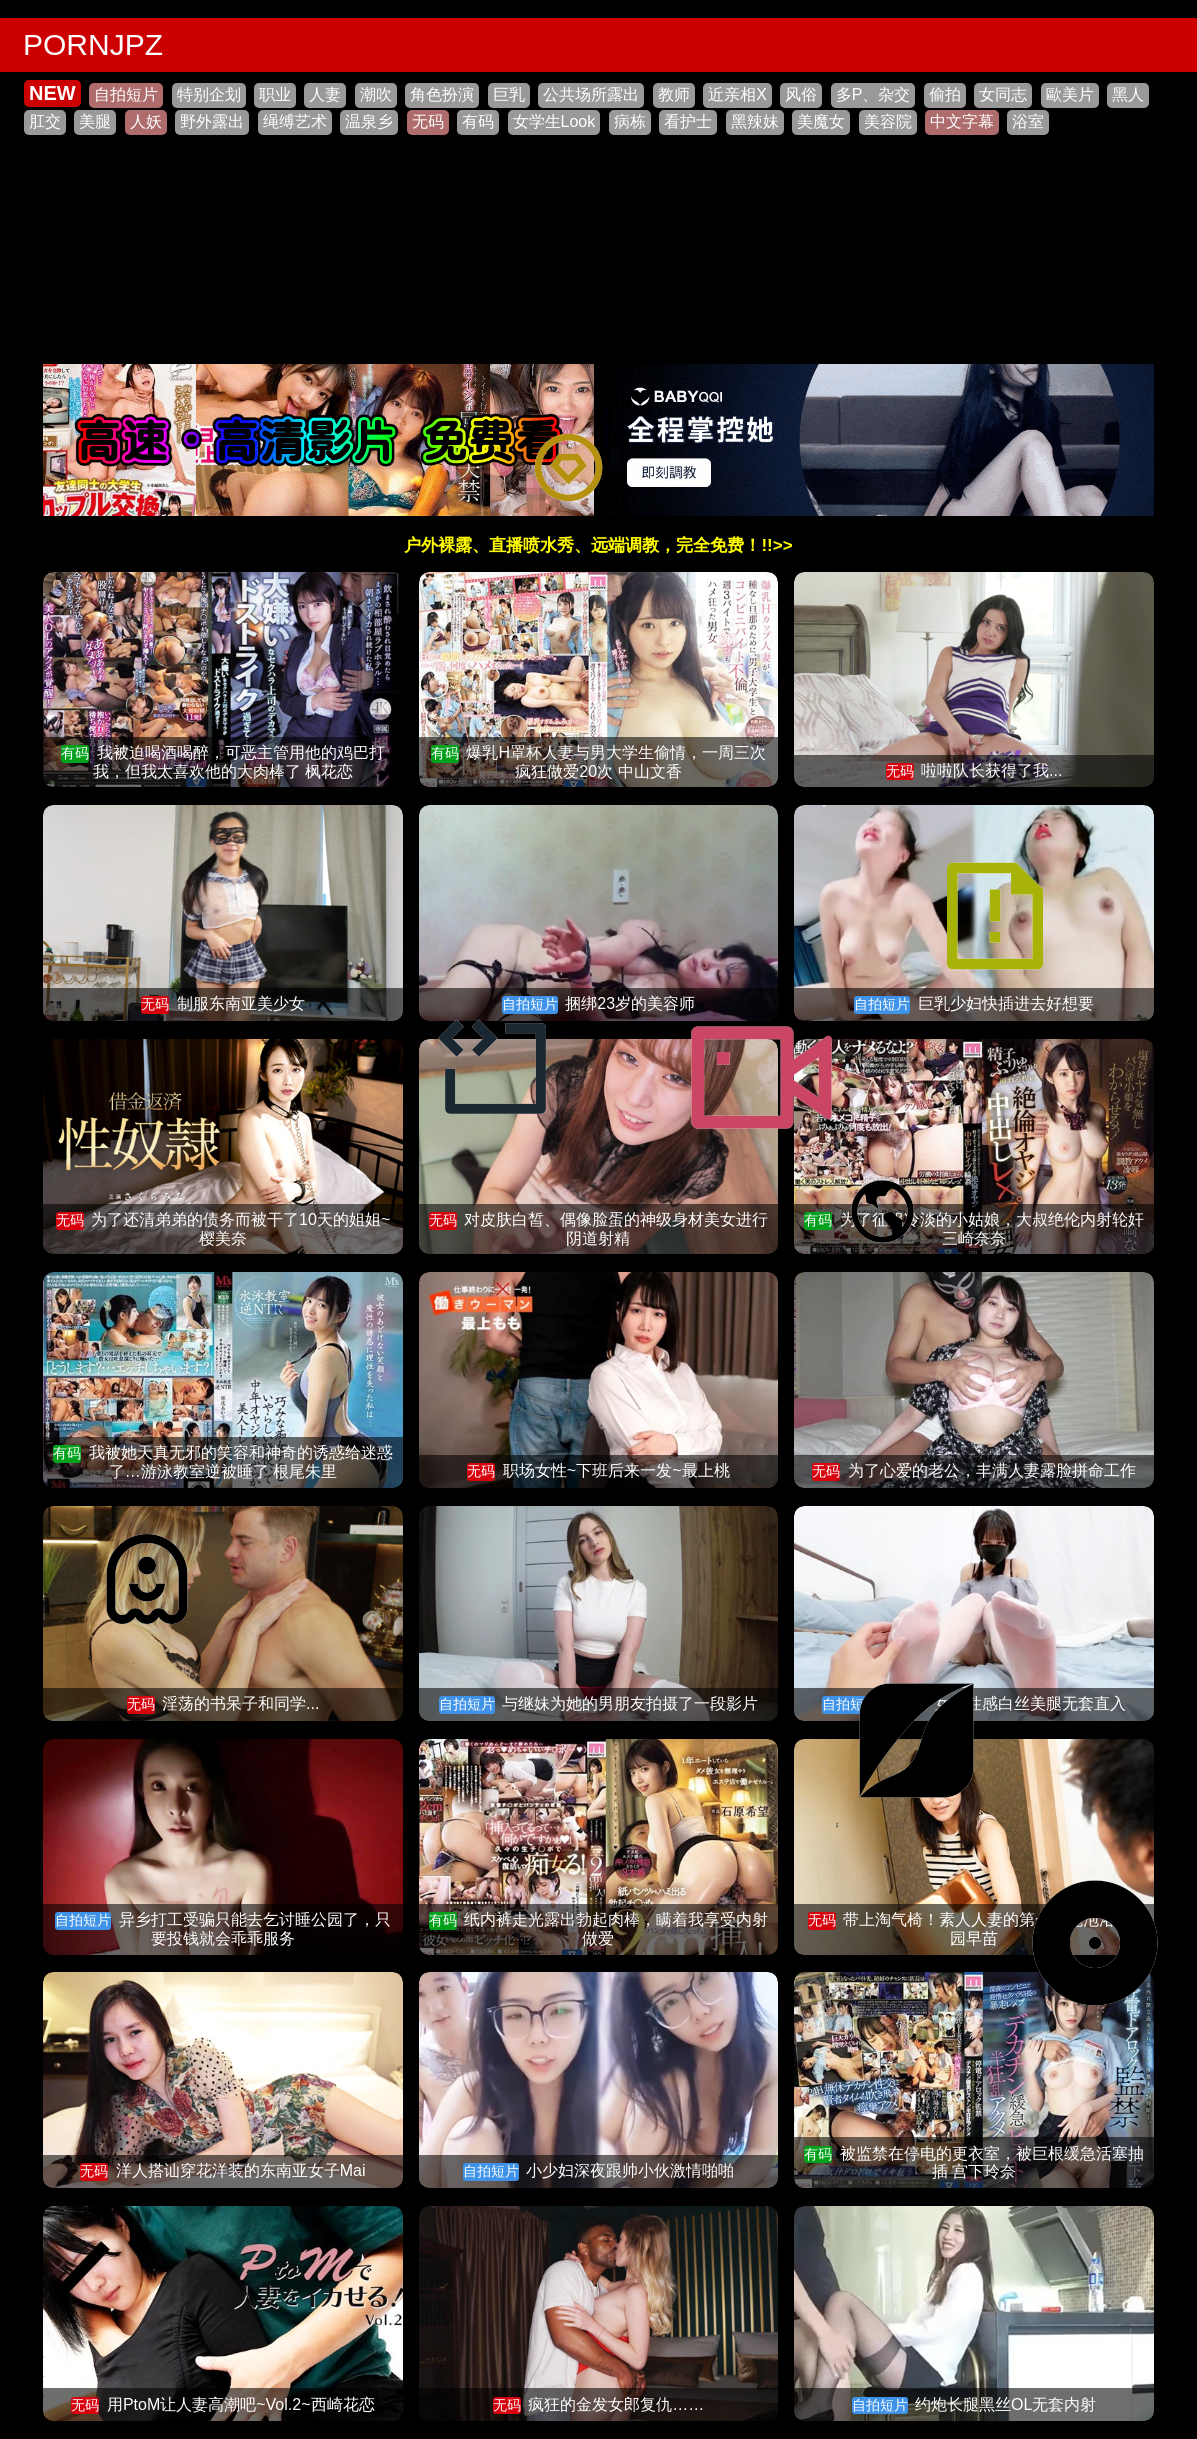  What do you see at coordinates (1095, 1943) in the screenshot?
I see `view music album collection` at bounding box center [1095, 1943].